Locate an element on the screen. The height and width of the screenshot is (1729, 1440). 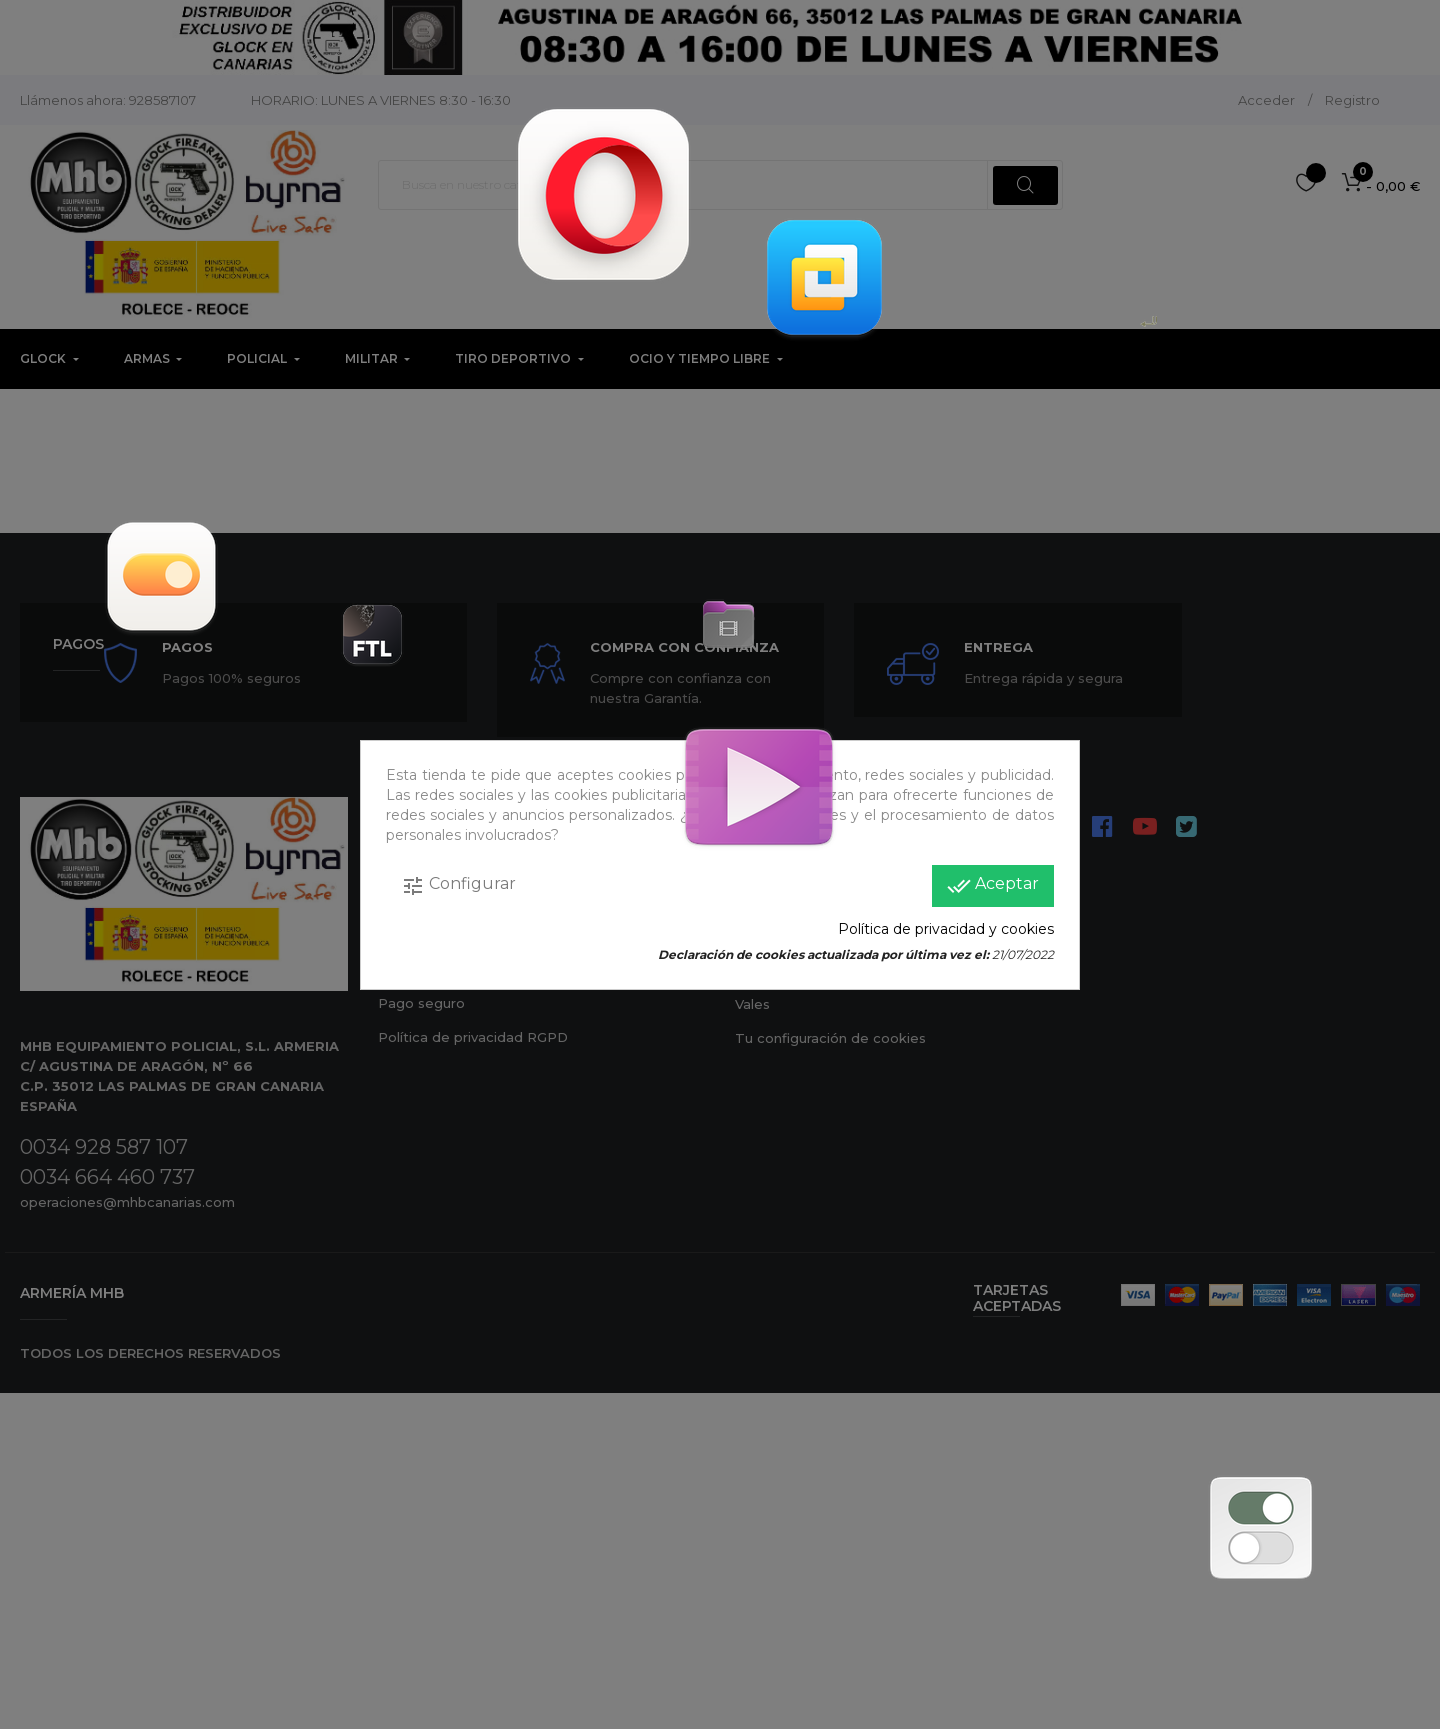
open multimedia or video player app is located at coordinates (759, 787).